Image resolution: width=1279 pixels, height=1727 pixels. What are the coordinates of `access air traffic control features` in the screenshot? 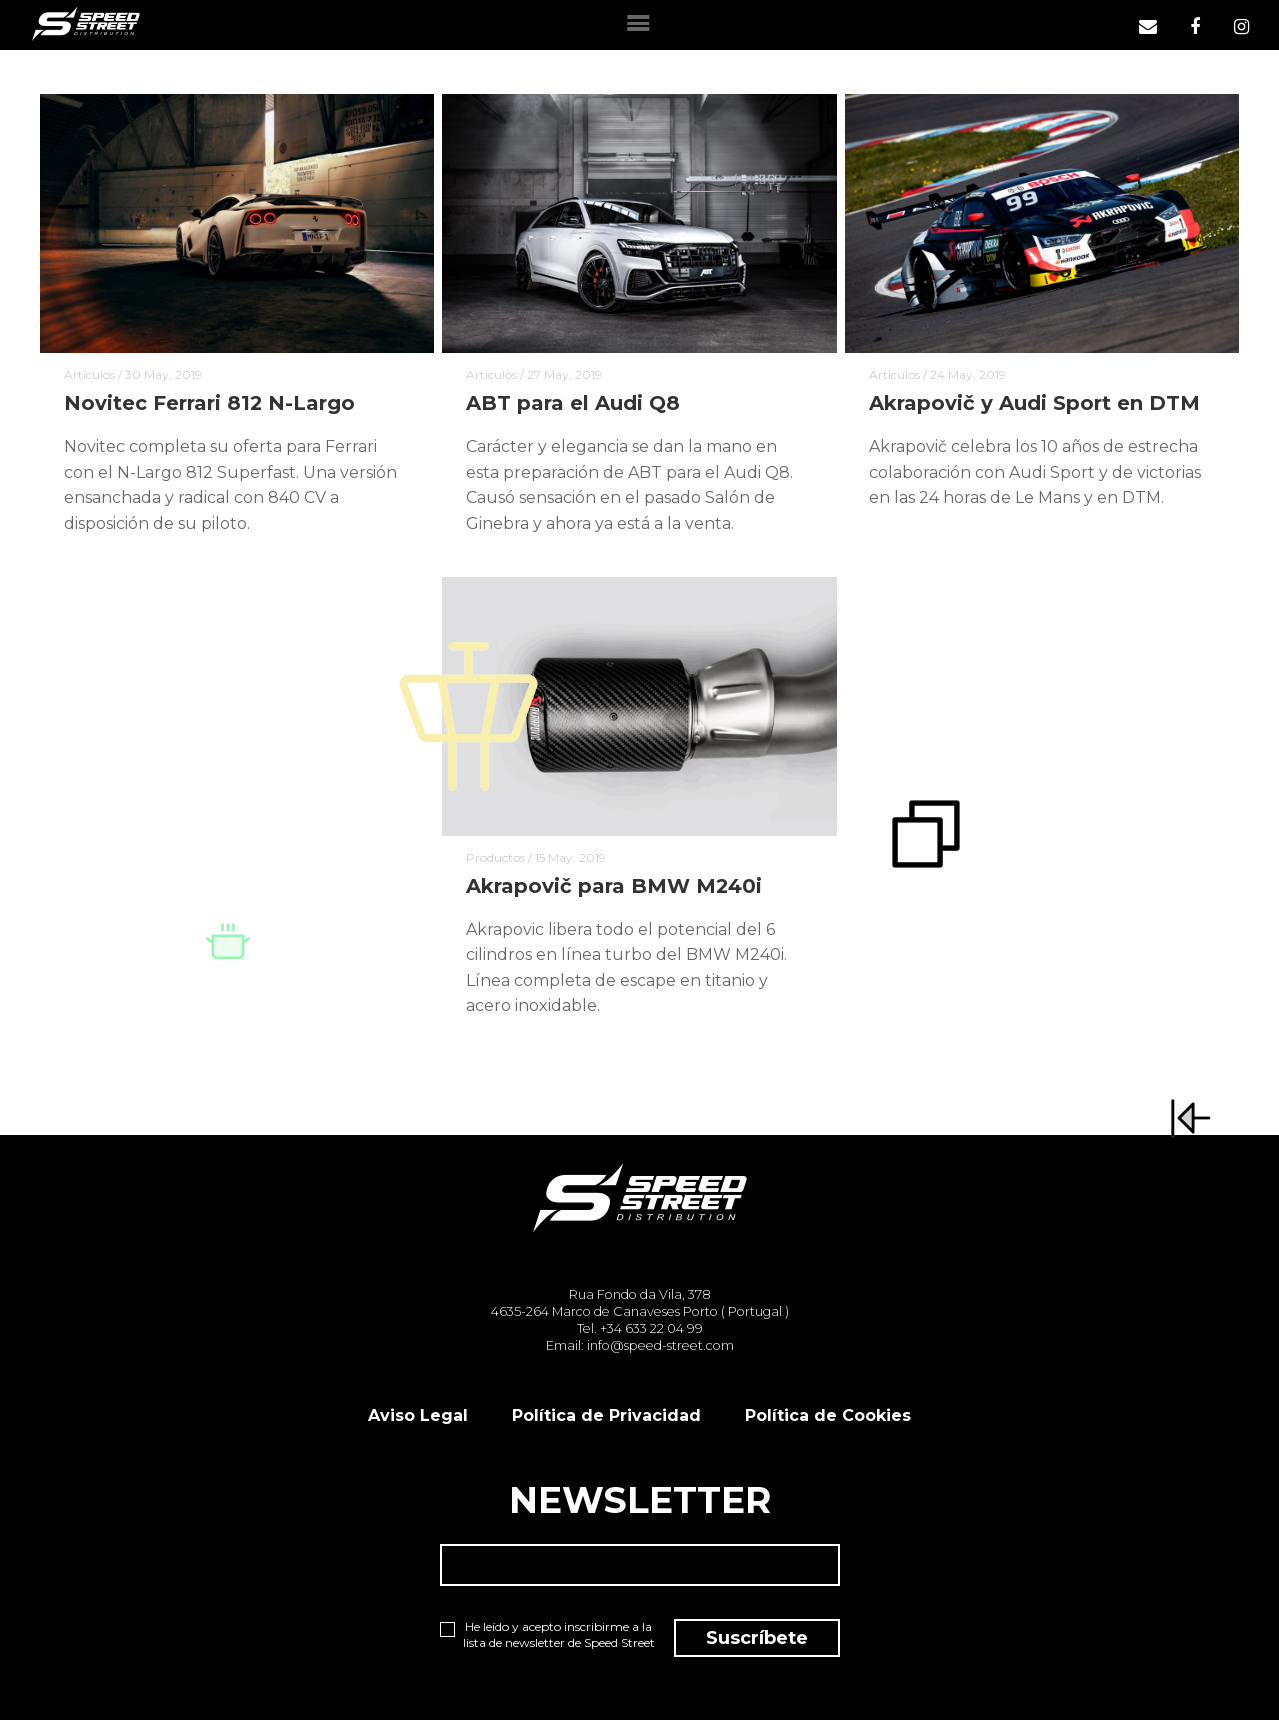 It's located at (468, 716).